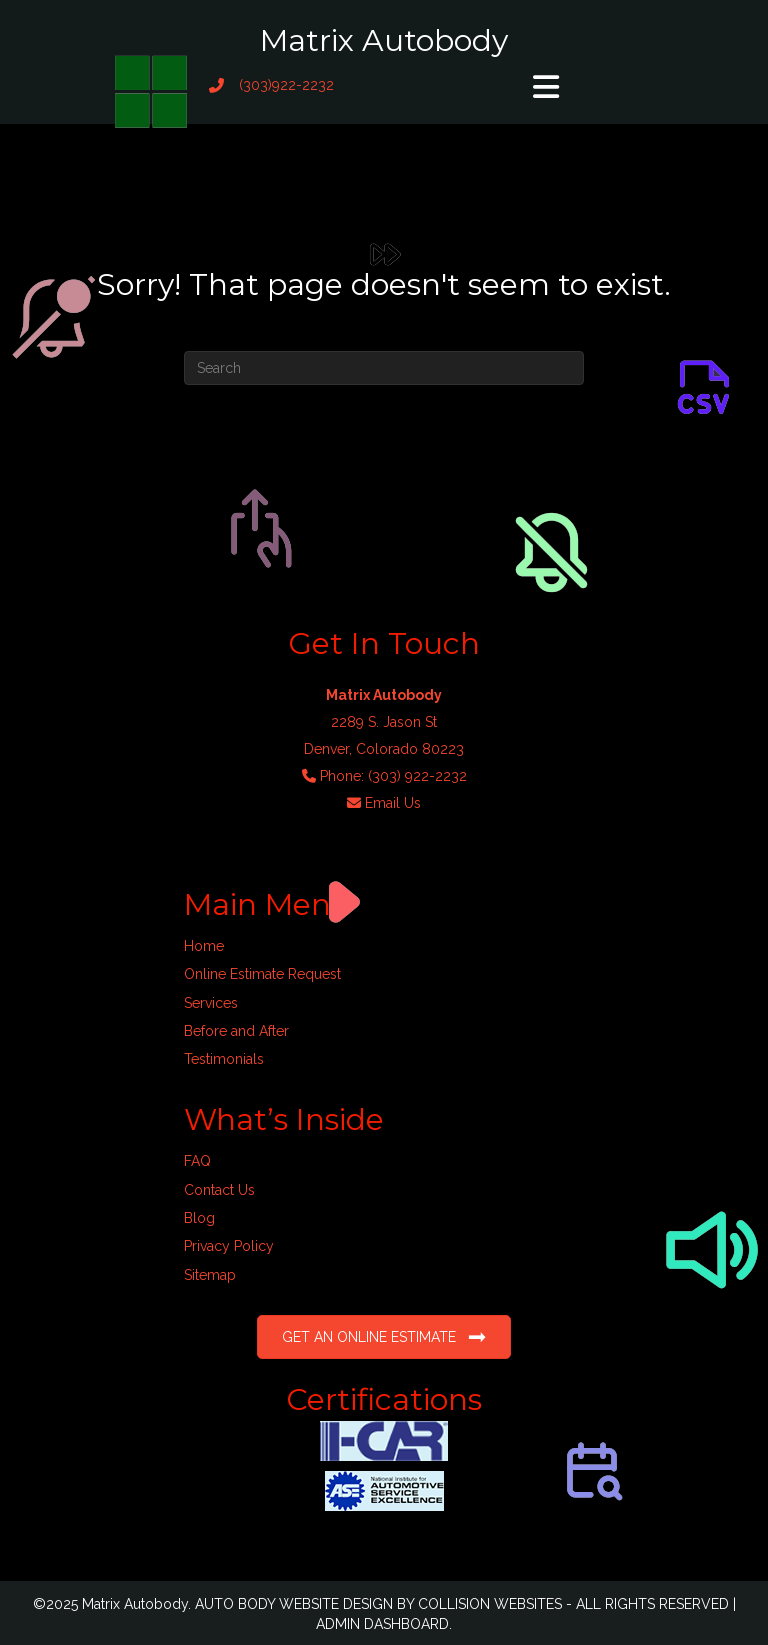 The width and height of the screenshot is (768, 1645). Describe the element at coordinates (257, 528) in the screenshot. I see `deposit or add funds to account` at that location.